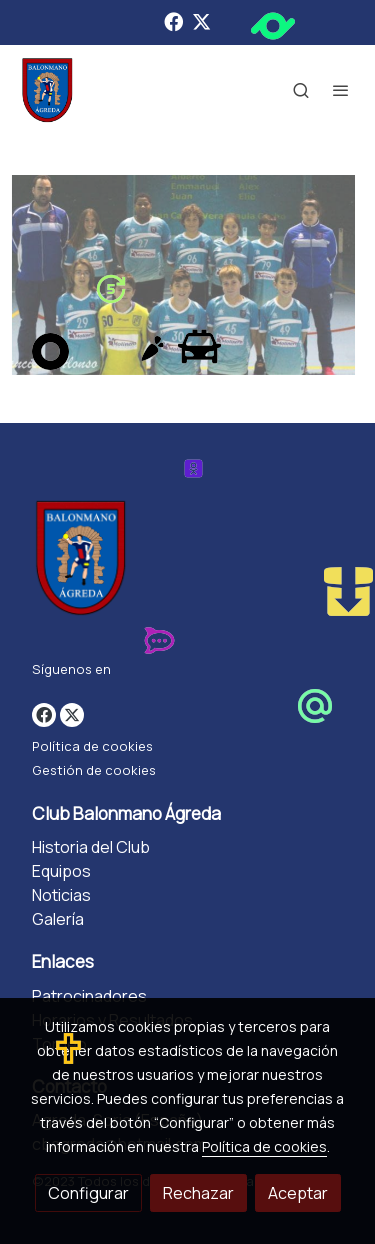 This screenshot has width=375, height=1244. What do you see at coordinates (193, 468) in the screenshot?
I see `open odnoklassniki social network app` at bounding box center [193, 468].